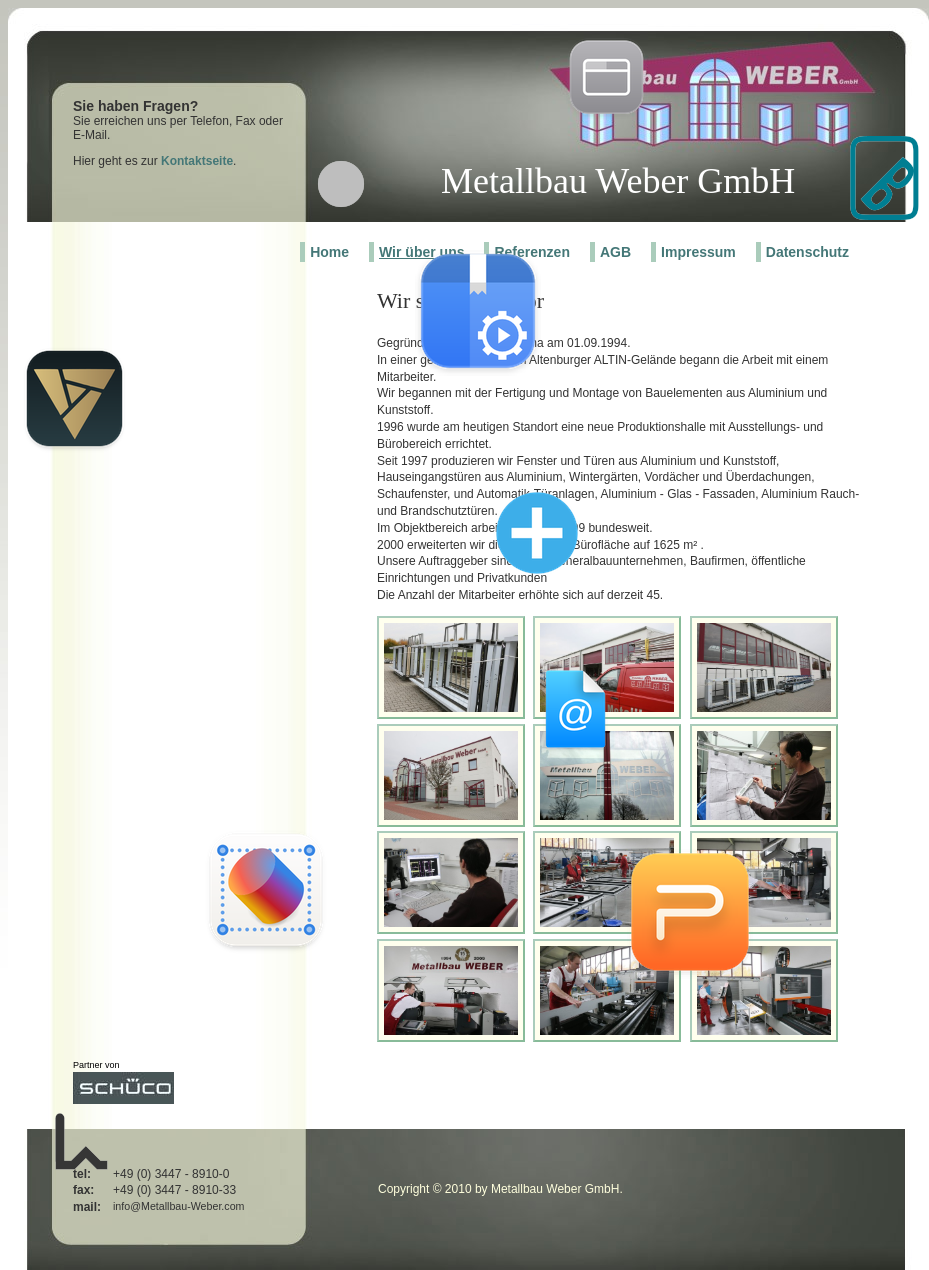 The width and height of the screenshot is (929, 1270). What do you see at coordinates (74, 398) in the screenshot?
I see `open the Artifact app` at bounding box center [74, 398].